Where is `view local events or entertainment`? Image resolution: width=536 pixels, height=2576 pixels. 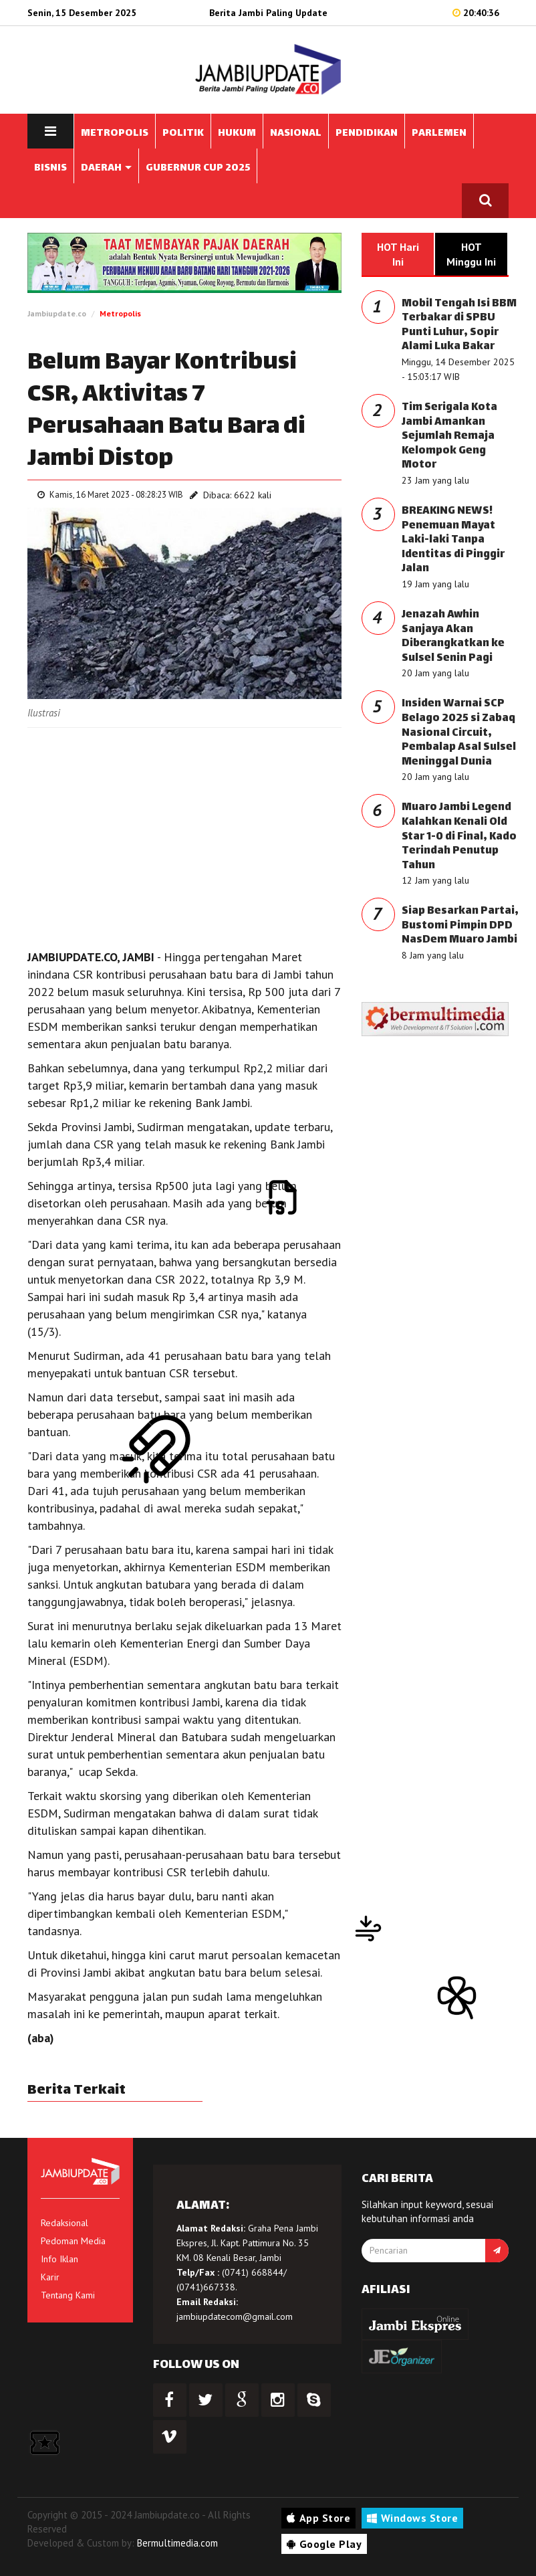
view local events or entertainment is located at coordinates (45, 2443).